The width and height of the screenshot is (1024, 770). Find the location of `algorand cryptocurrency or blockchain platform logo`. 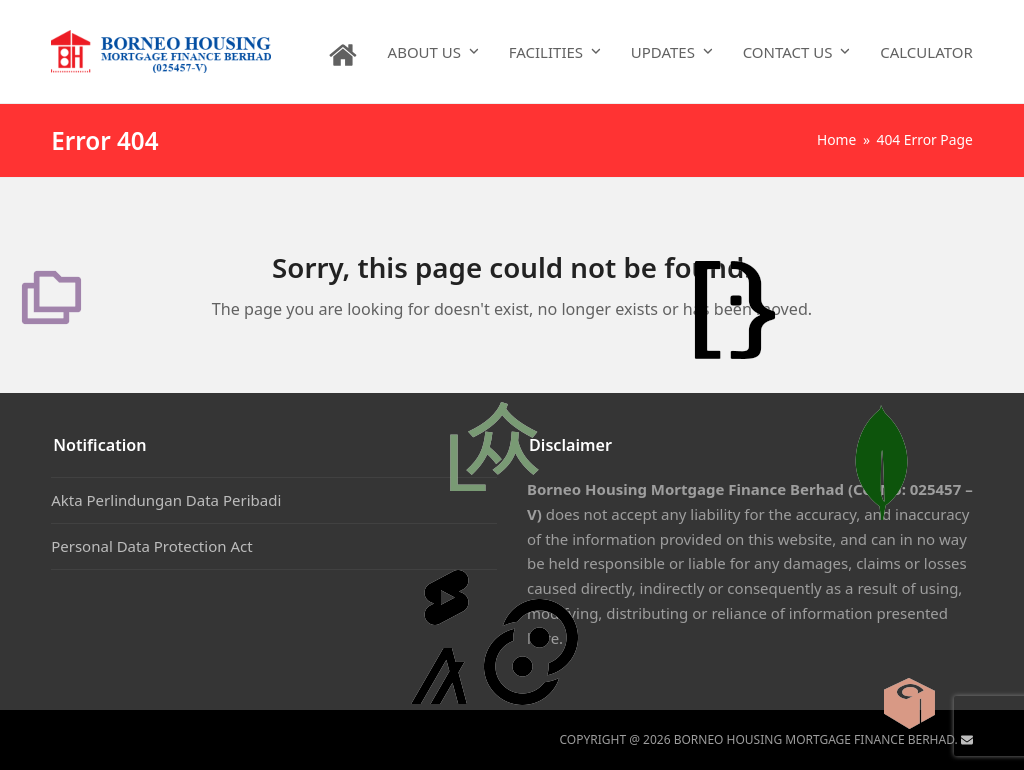

algorand cryptocurrency or blockchain platform logo is located at coordinates (439, 676).